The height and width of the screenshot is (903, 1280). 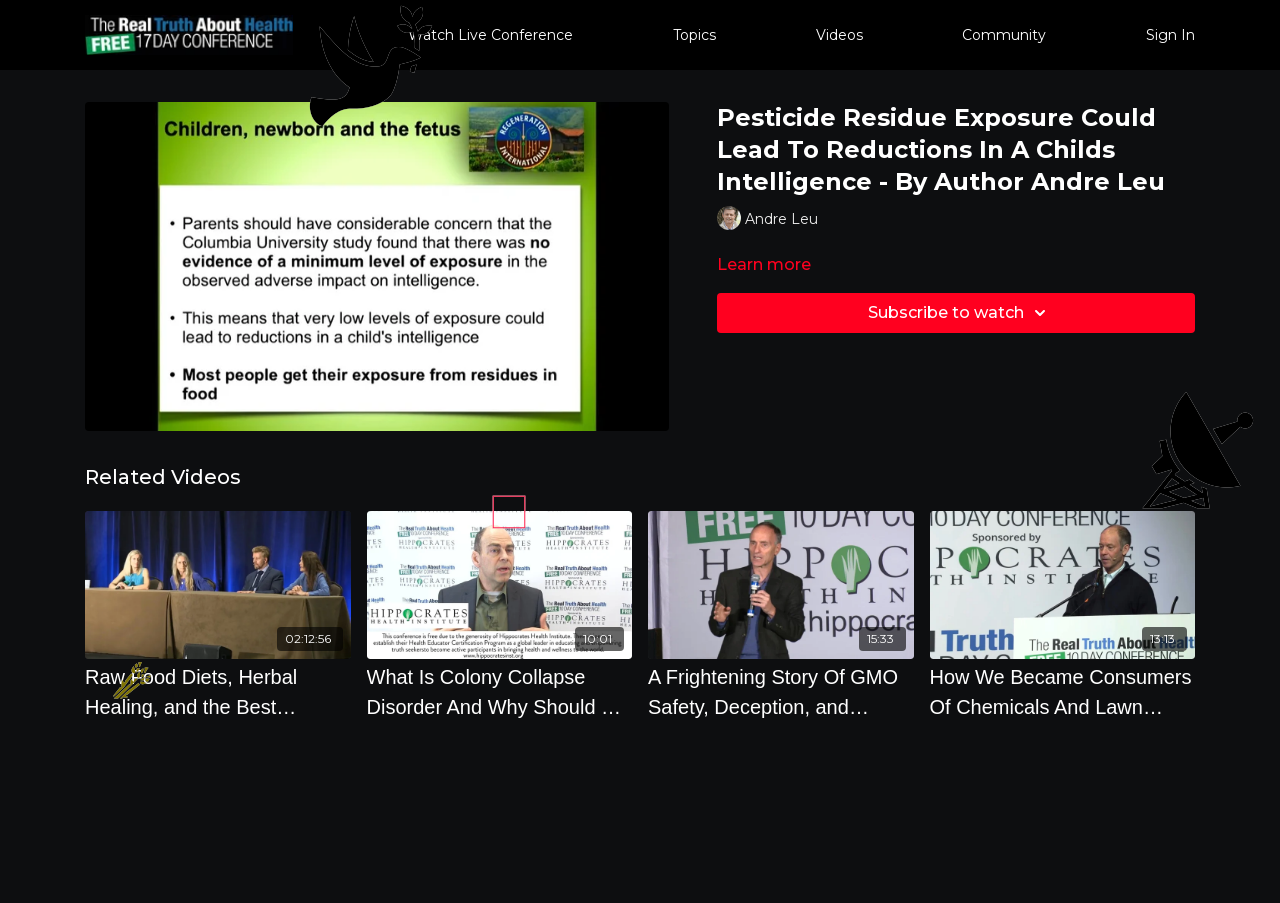 I want to click on access radar or scanning features, so click(x=1193, y=448).